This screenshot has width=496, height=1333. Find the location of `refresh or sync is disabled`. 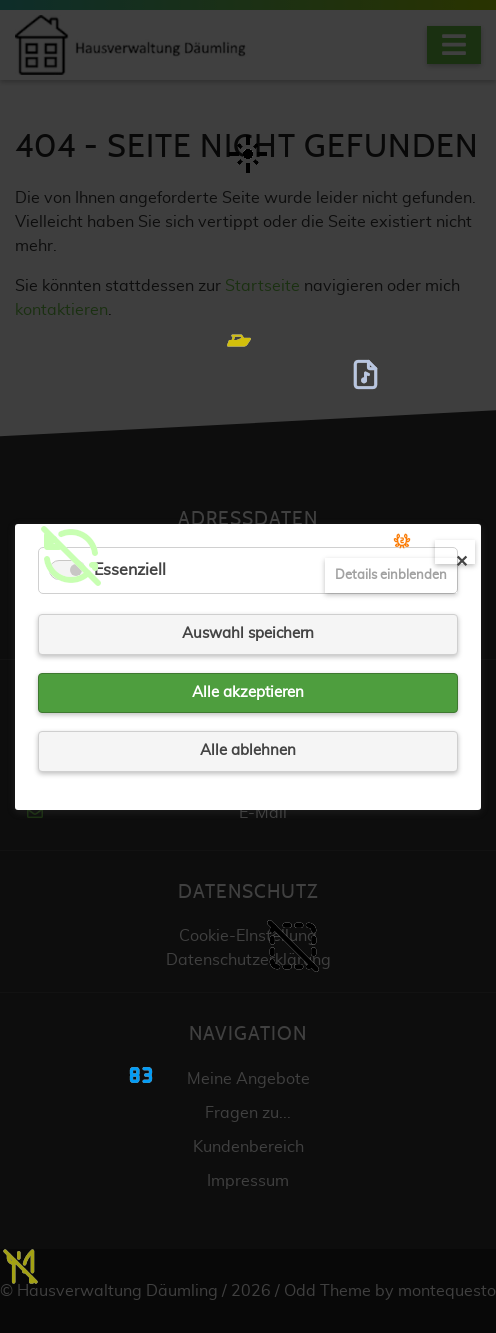

refresh or sync is disabled is located at coordinates (71, 556).